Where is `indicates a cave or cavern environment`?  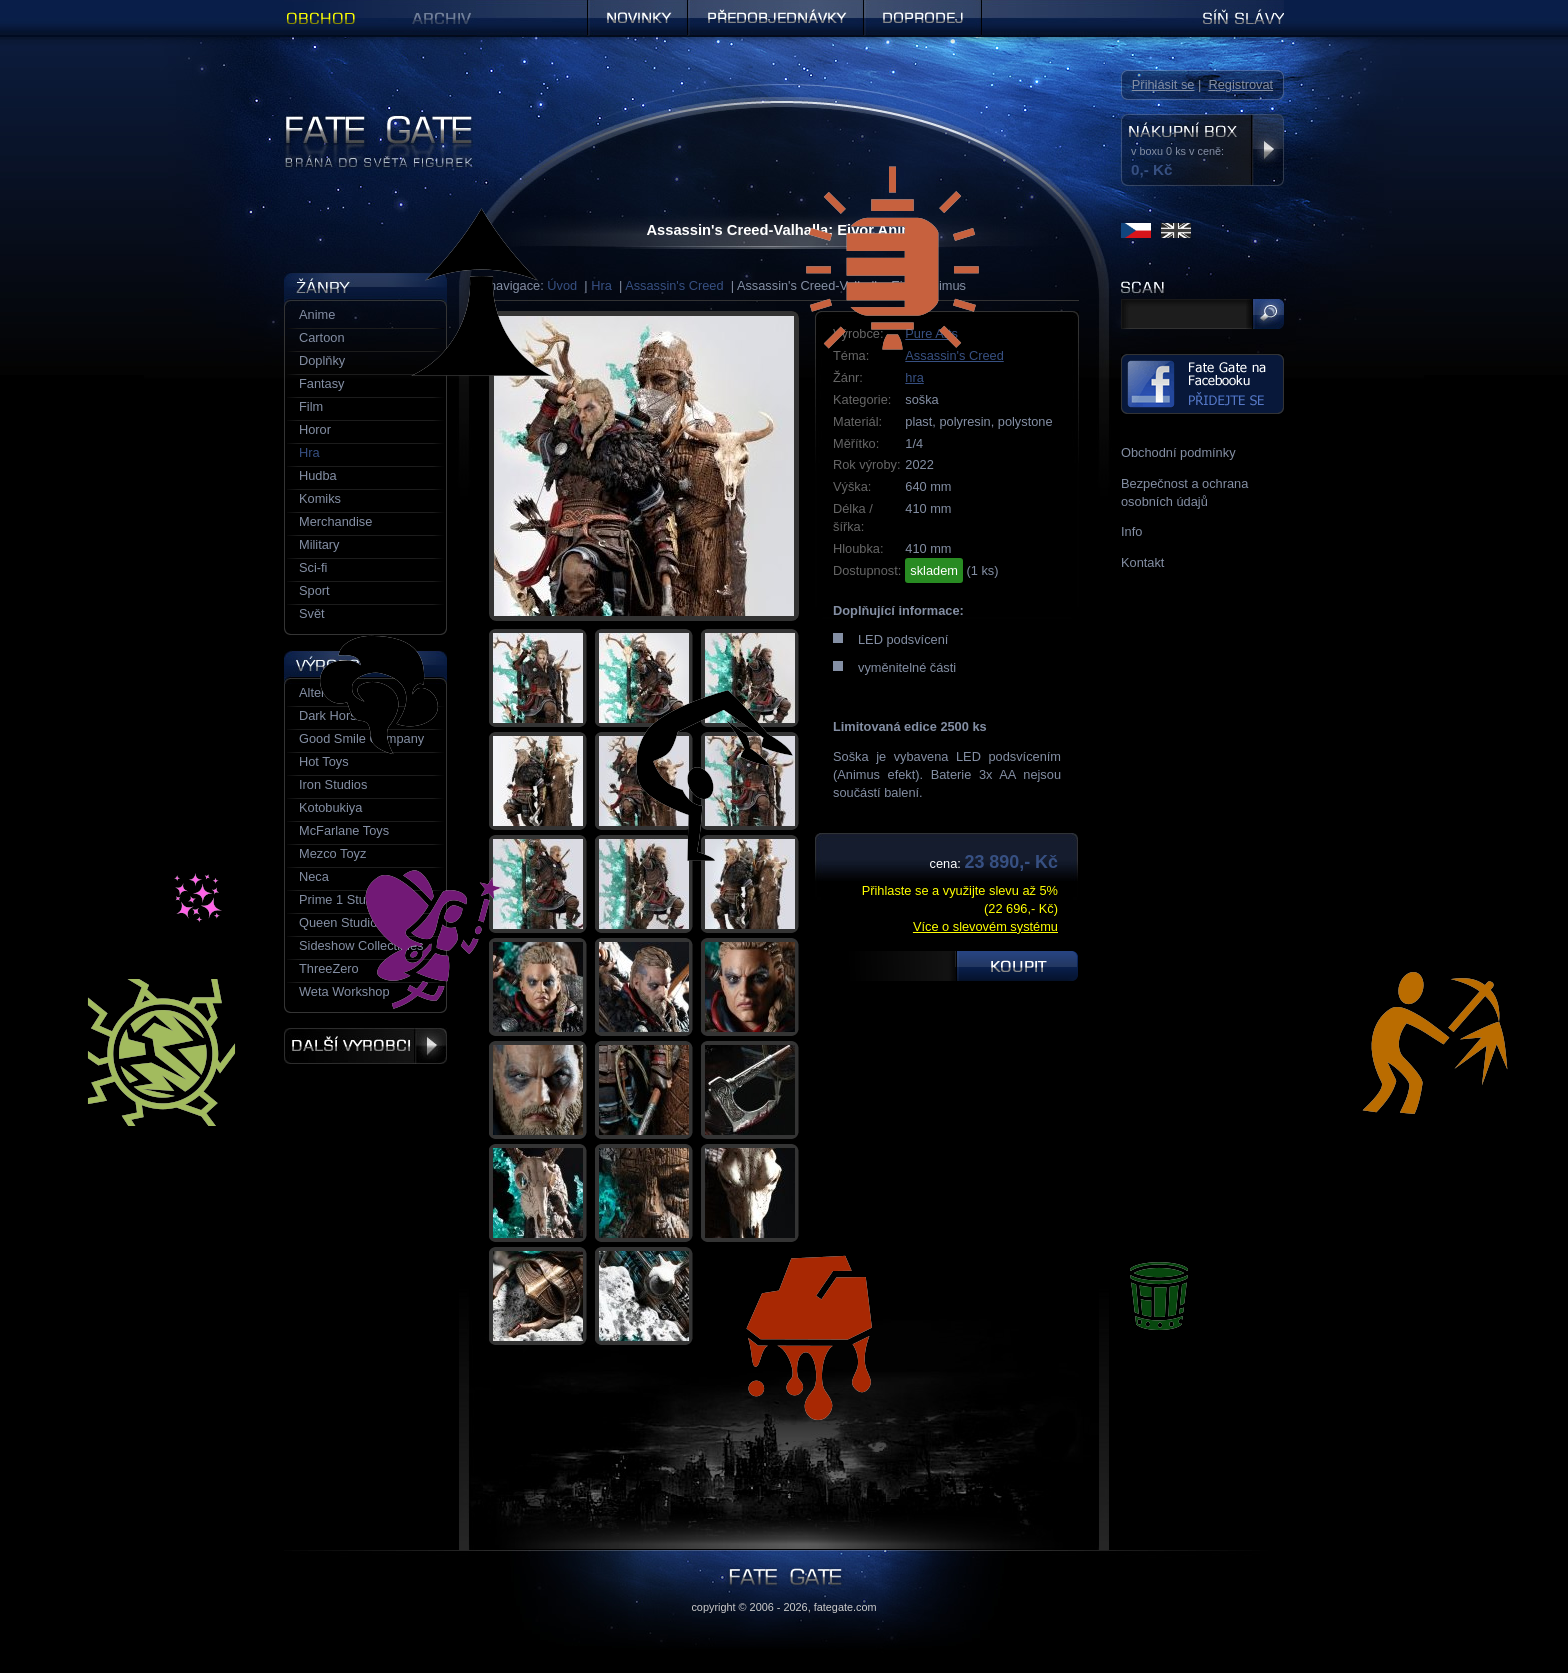
indicates a cave or cavern environment is located at coordinates (814, 1337).